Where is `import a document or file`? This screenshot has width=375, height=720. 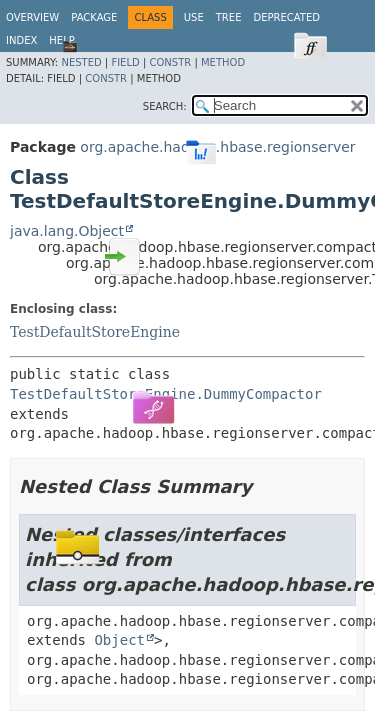
import a document or file is located at coordinates (124, 256).